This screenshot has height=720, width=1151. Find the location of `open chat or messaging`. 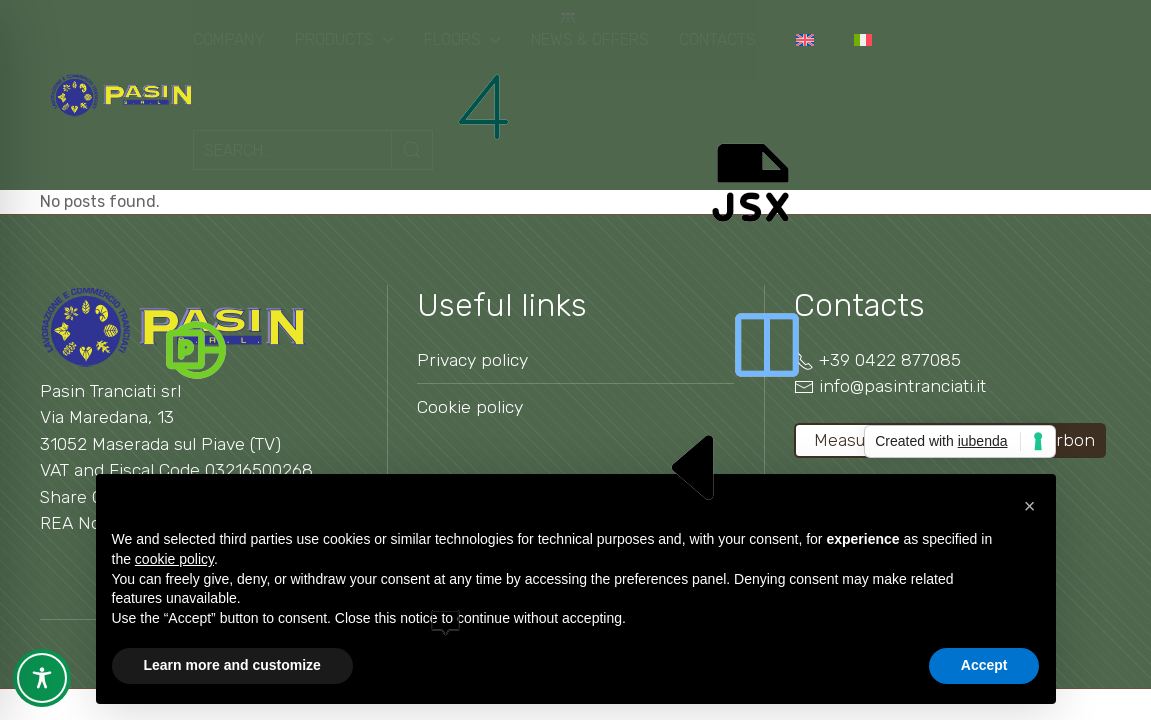

open chat or messaging is located at coordinates (445, 621).